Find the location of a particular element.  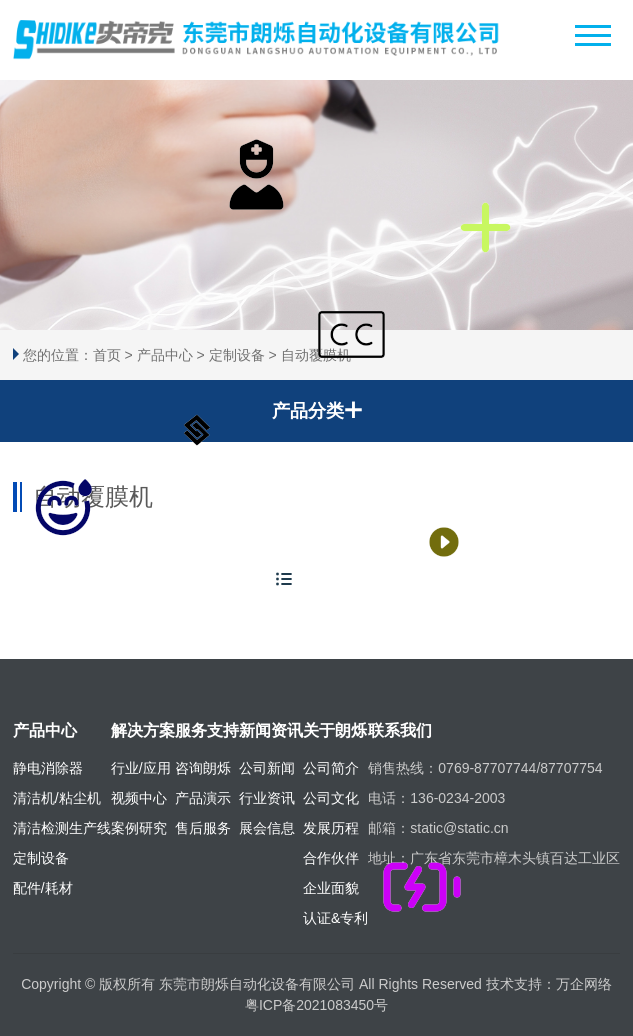

play media or video content is located at coordinates (444, 542).